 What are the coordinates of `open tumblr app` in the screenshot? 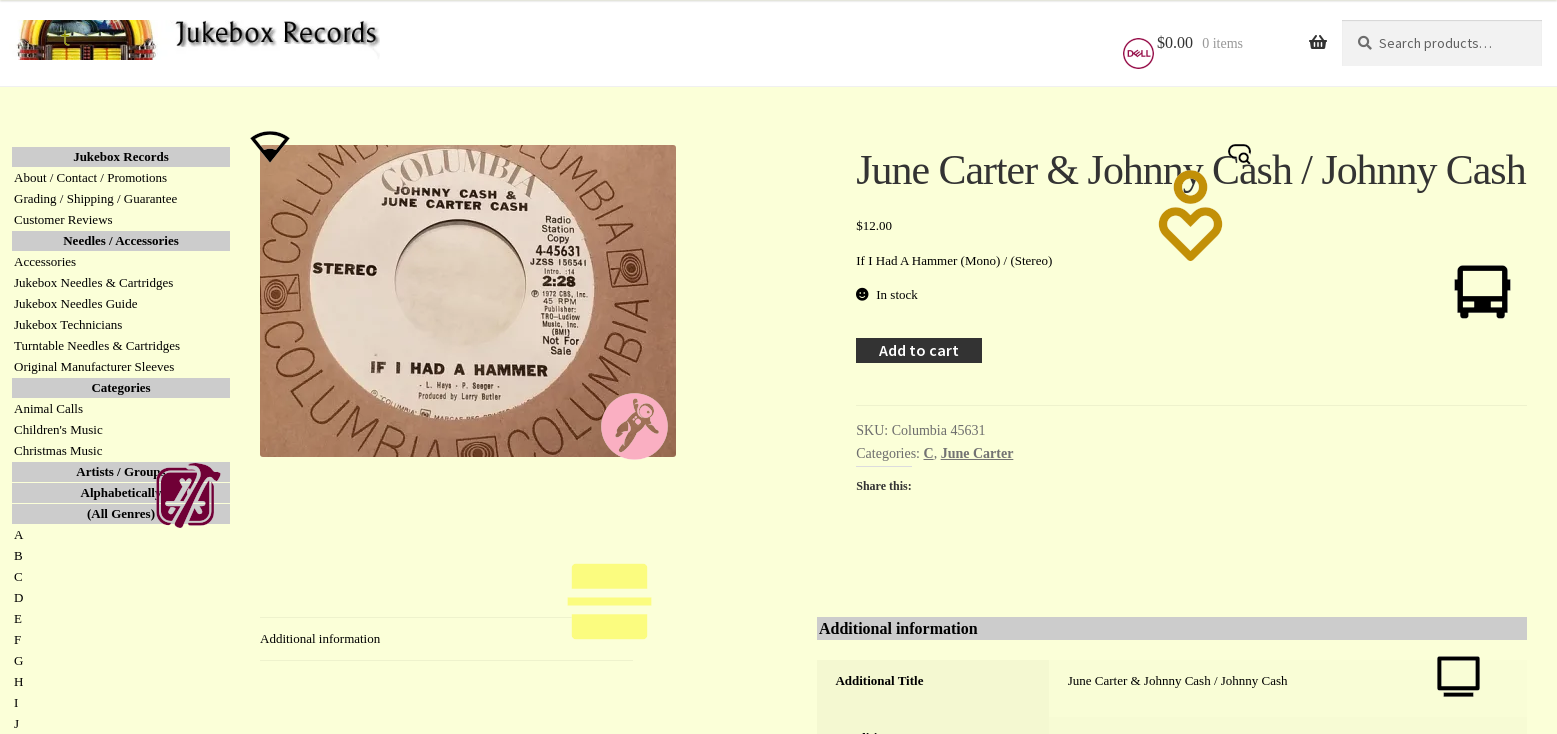 It's located at (65, 38).